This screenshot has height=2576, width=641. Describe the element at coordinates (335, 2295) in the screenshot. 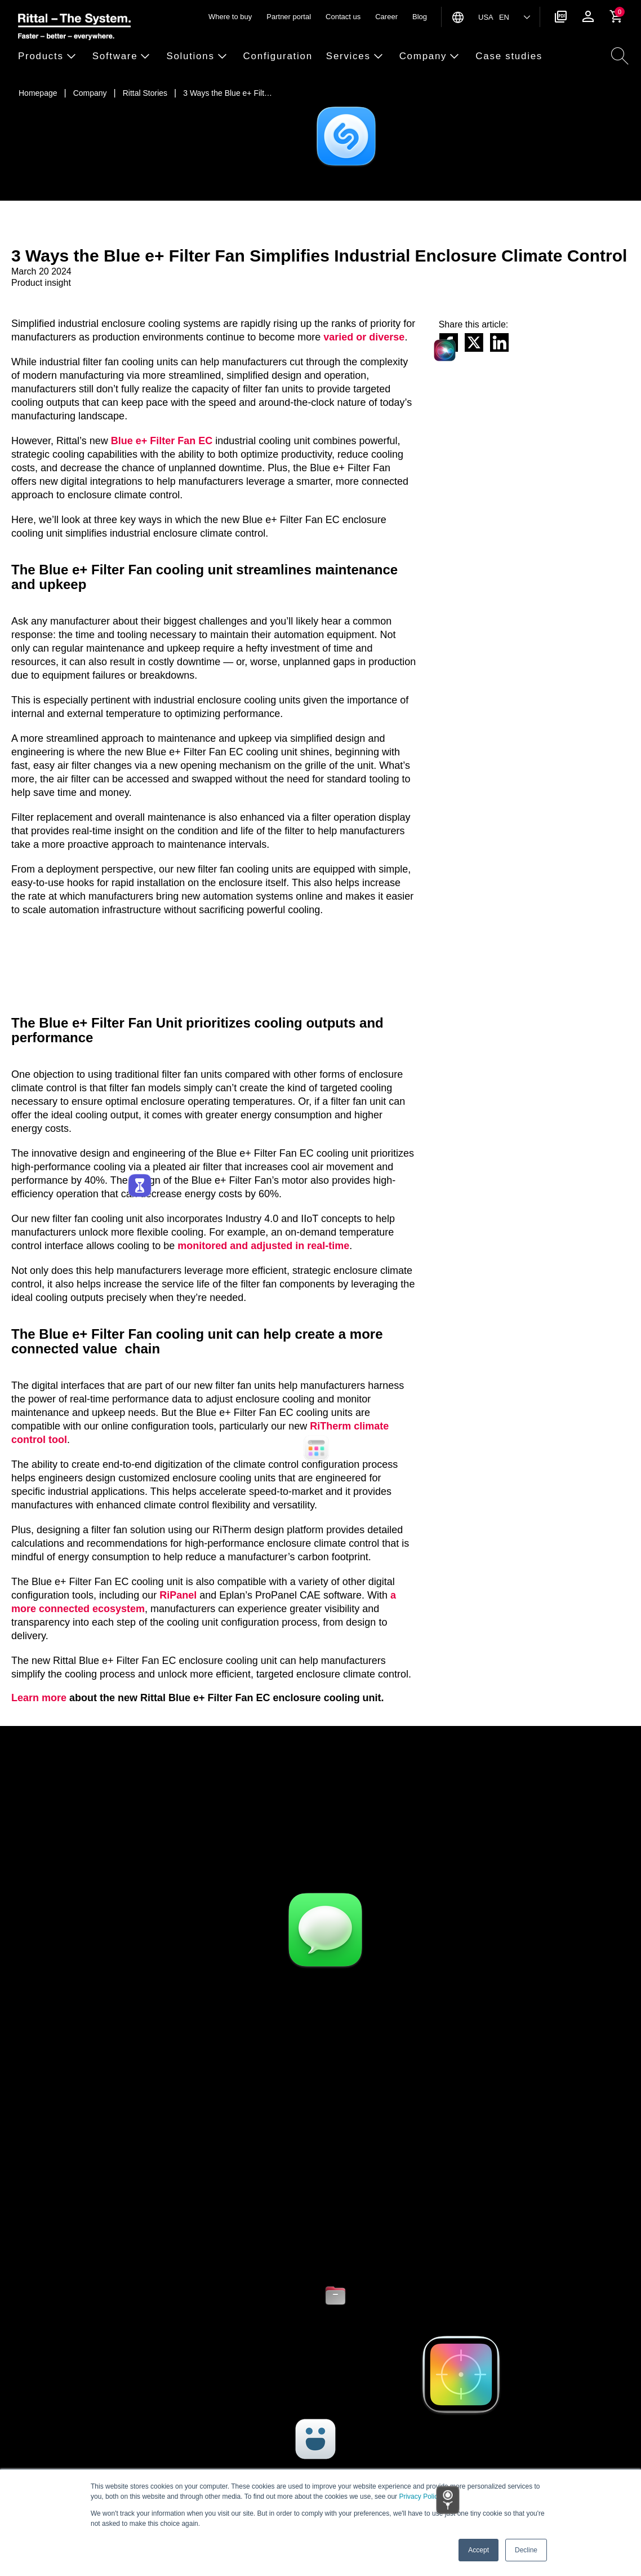

I see `open the file manager application` at that location.